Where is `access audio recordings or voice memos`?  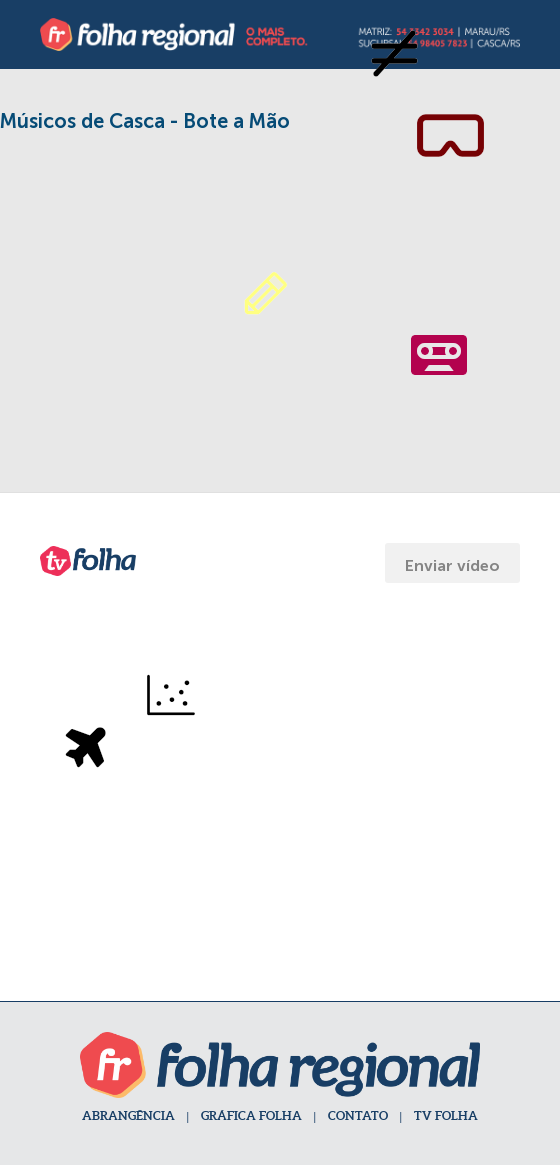
access audio recordings or voice memos is located at coordinates (439, 355).